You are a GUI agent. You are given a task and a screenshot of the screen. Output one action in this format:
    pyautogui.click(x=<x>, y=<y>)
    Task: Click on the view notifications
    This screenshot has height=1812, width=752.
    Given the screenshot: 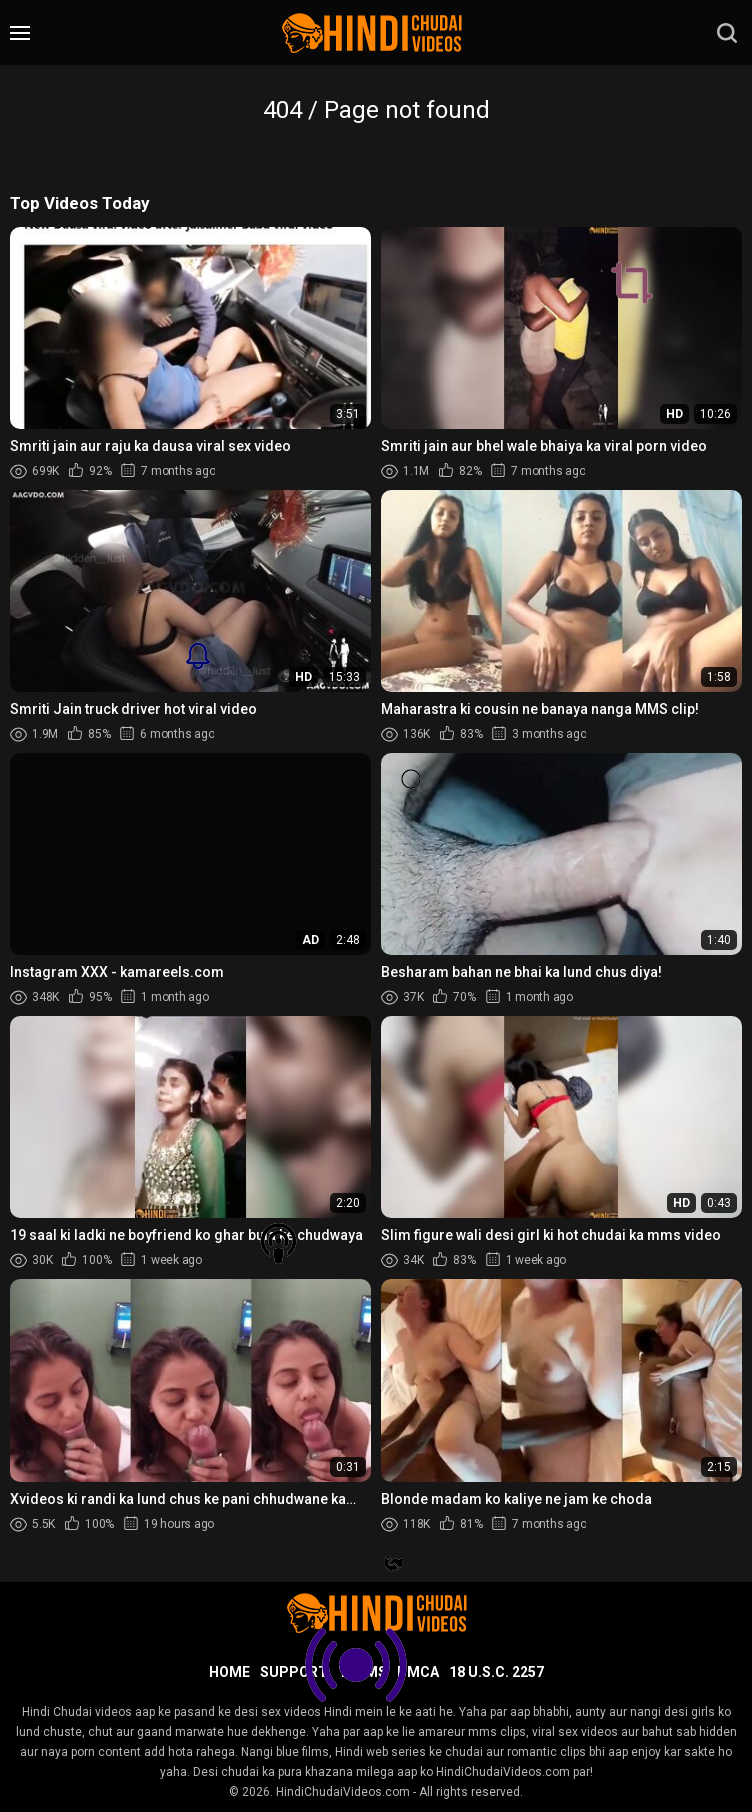 What is the action you would take?
    pyautogui.click(x=198, y=656)
    